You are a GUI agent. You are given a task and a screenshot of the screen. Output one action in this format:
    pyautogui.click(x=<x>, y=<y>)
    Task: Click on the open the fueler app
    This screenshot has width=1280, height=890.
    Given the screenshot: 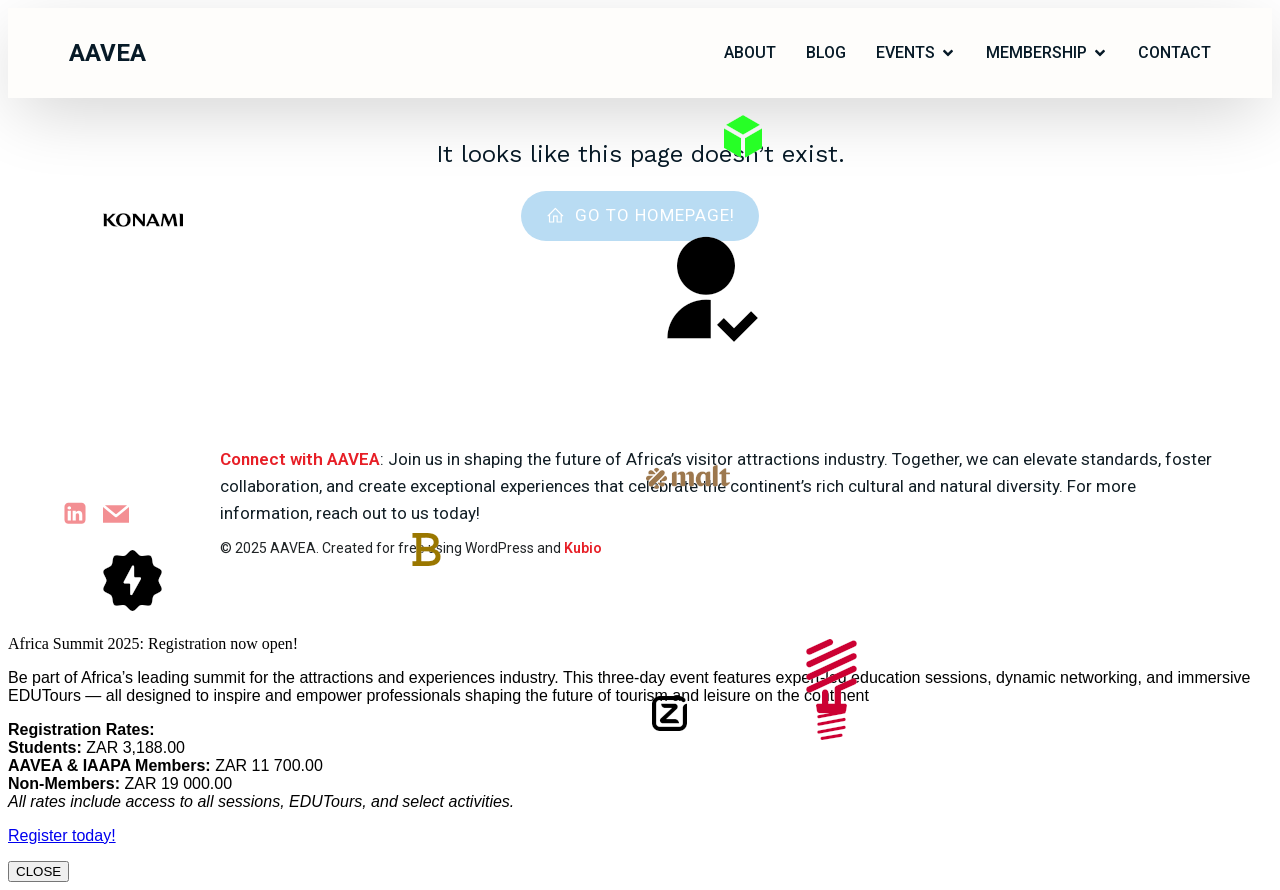 What is the action you would take?
    pyautogui.click(x=132, y=580)
    